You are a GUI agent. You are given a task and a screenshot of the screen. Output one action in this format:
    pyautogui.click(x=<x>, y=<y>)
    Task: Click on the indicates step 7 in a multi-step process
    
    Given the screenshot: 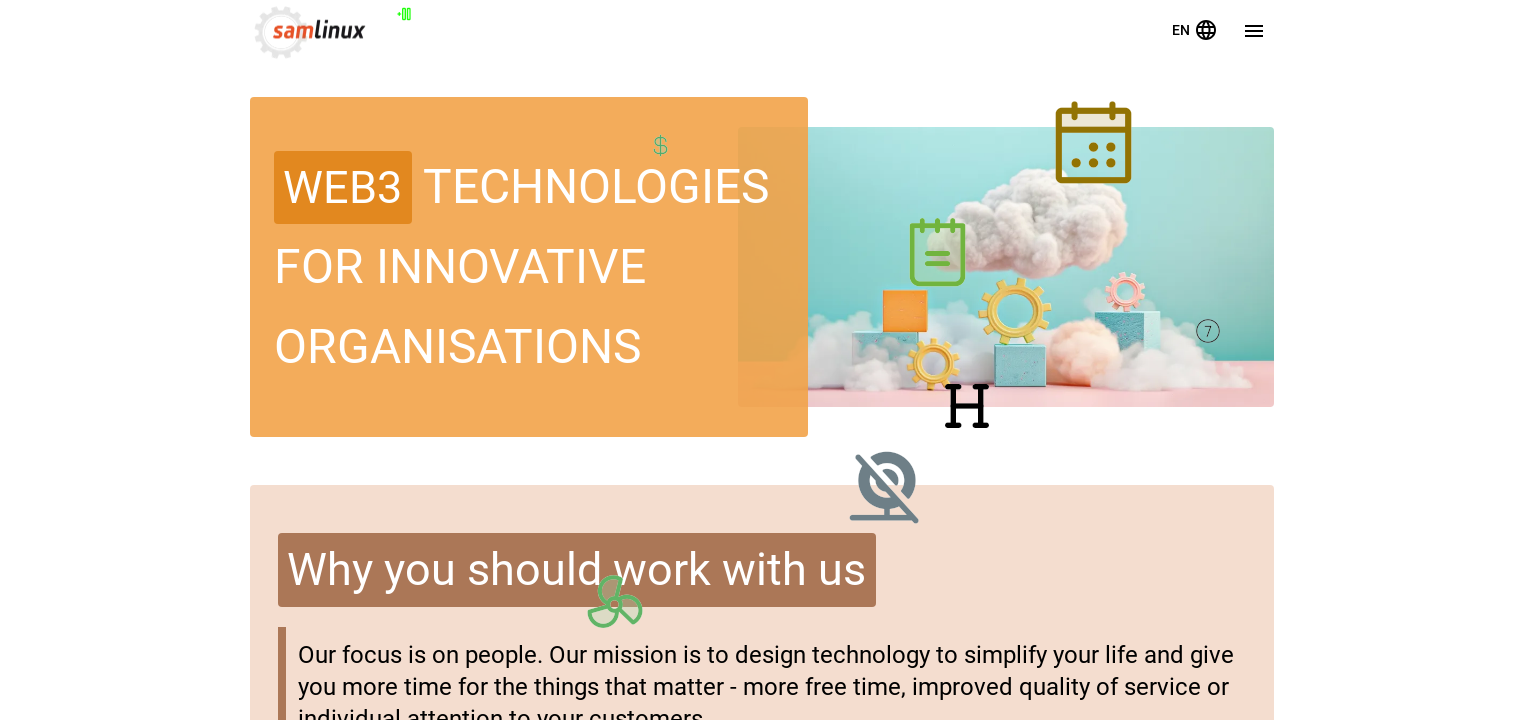 What is the action you would take?
    pyautogui.click(x=1208, y=331)
    